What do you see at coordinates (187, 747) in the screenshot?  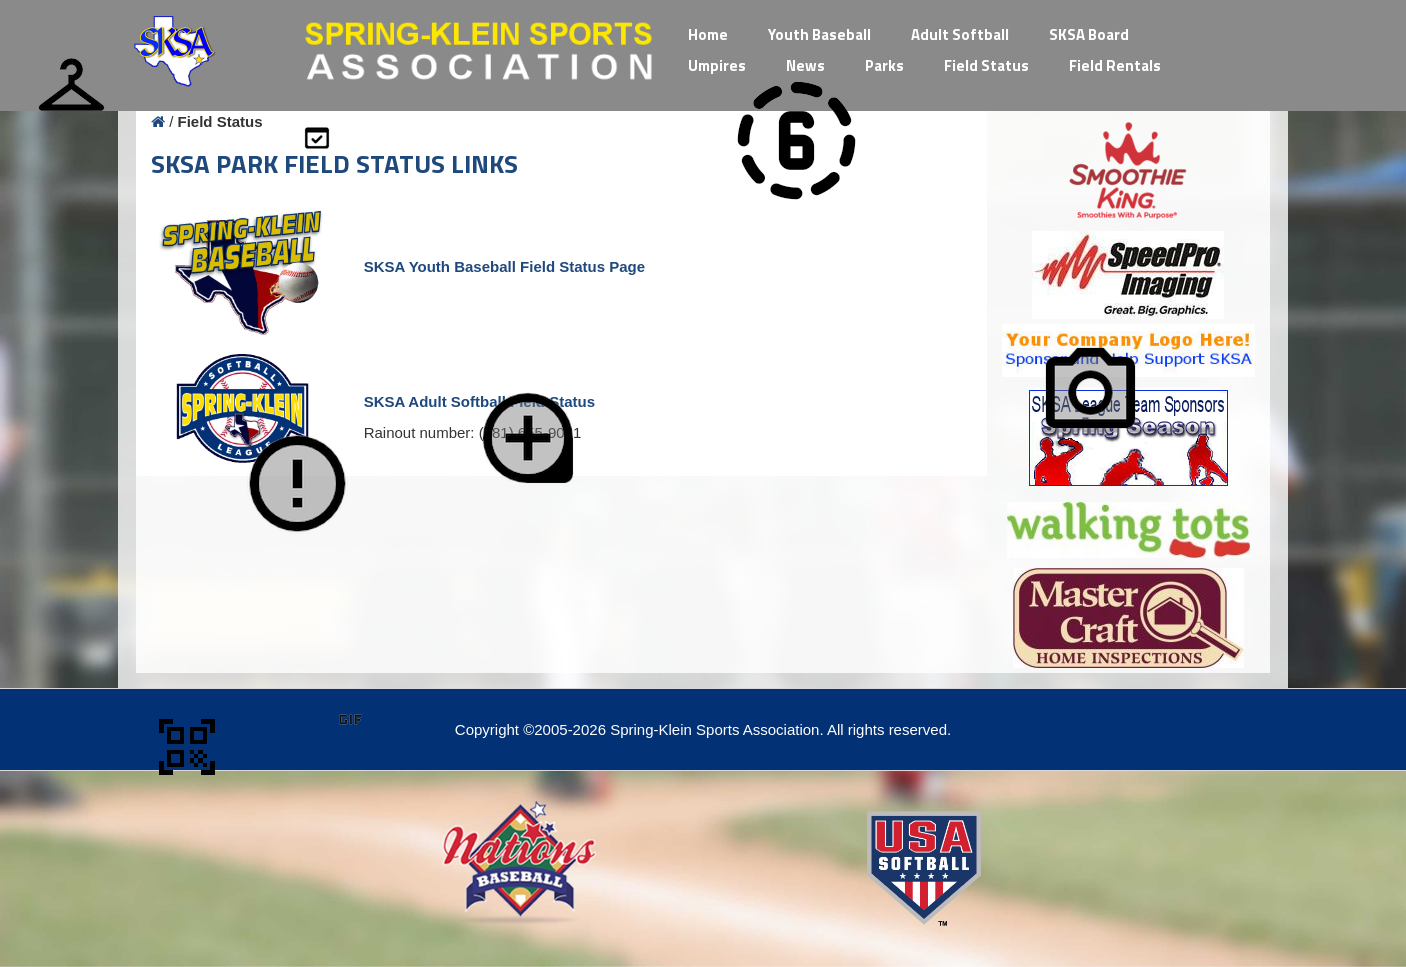 I see `scan a QR code` at bounding box center [187, 747].